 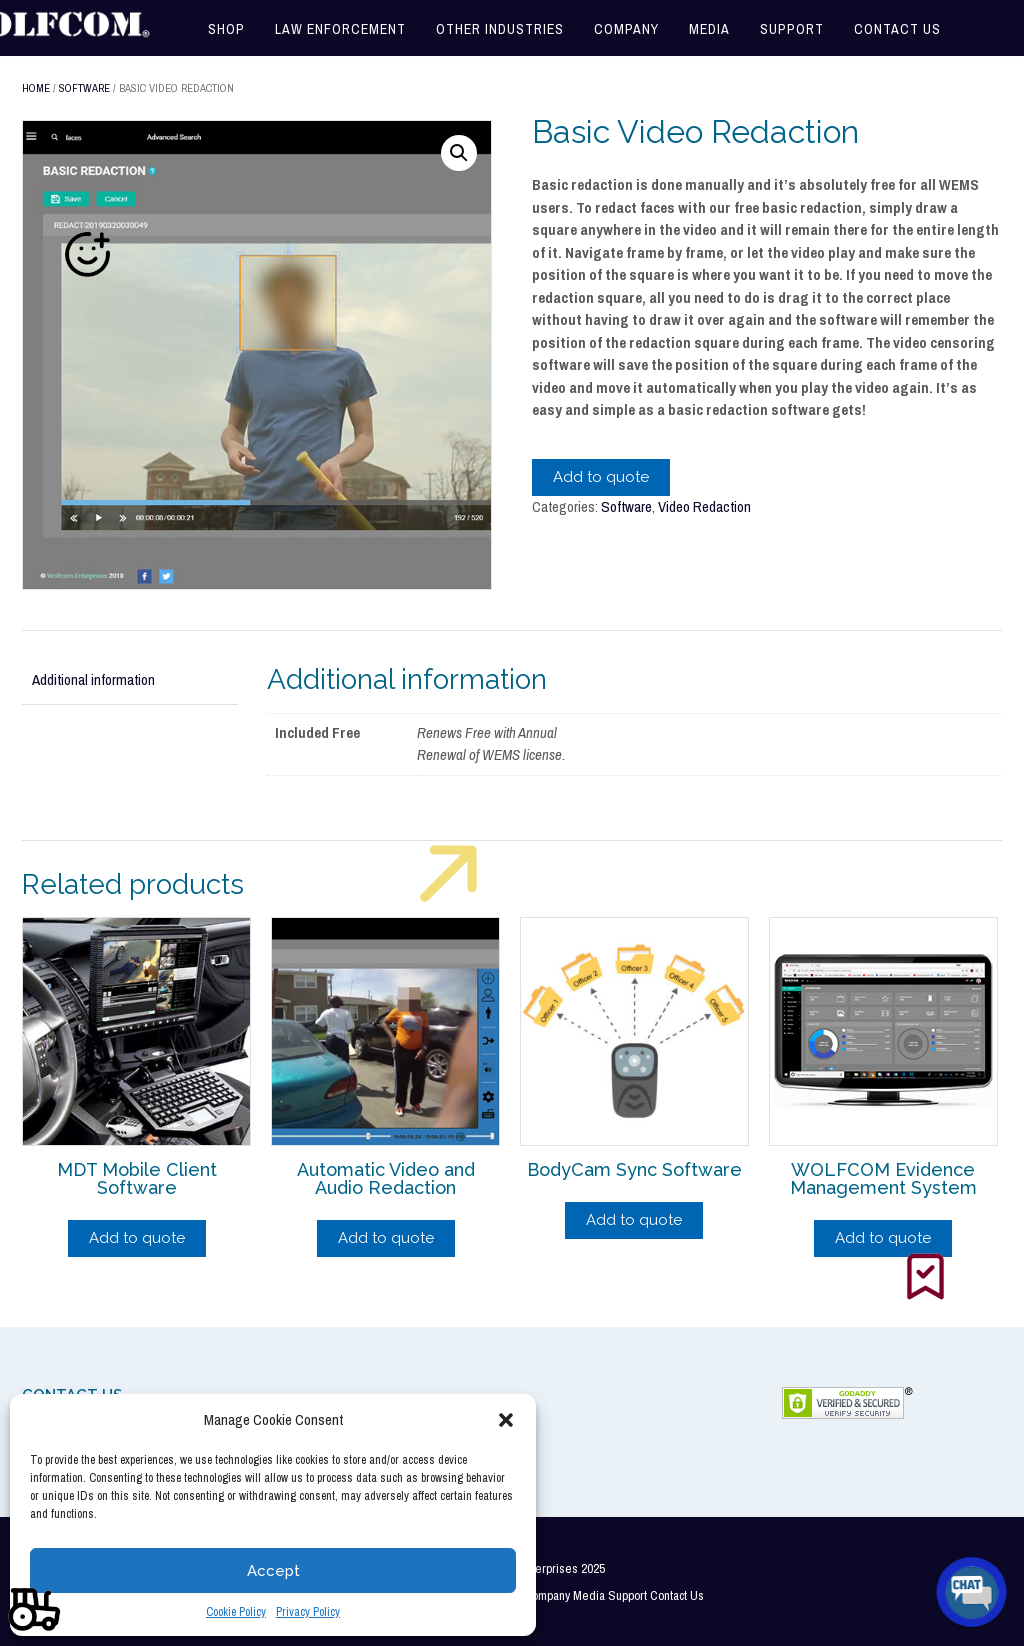 I want to click on access farm or agricultural equipment settings, so click(x=34, y=1609).